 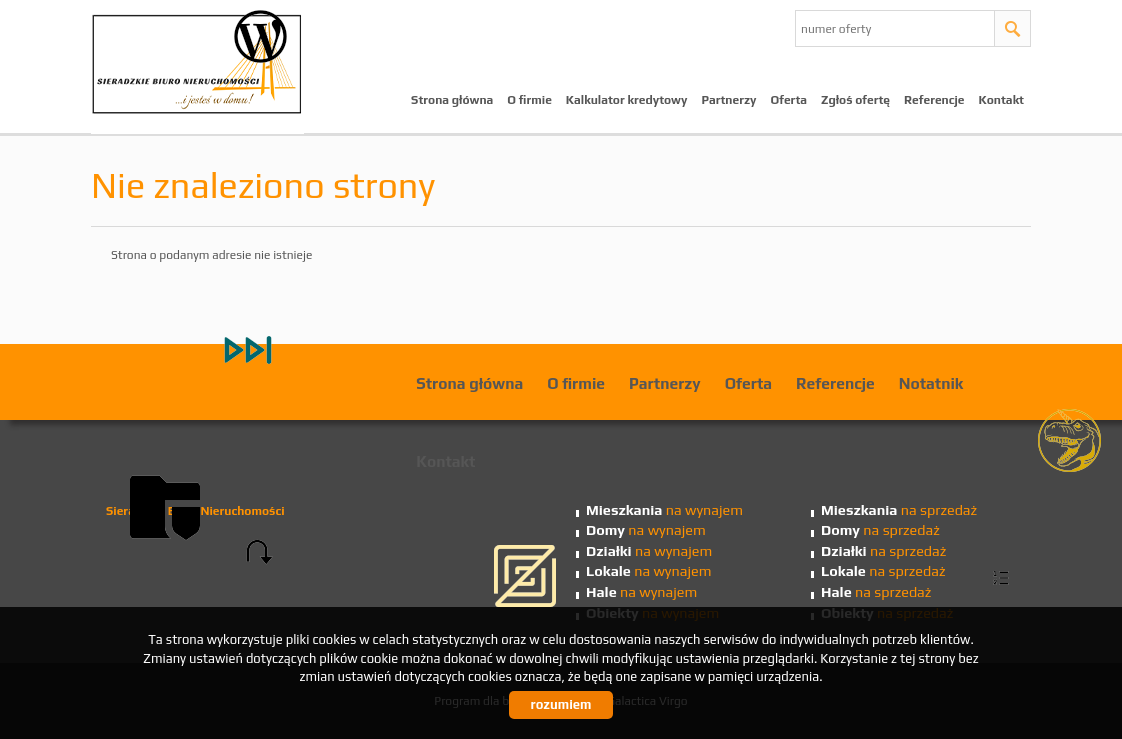 I want to click on go back to previous screen, so click(x=258, y=551).